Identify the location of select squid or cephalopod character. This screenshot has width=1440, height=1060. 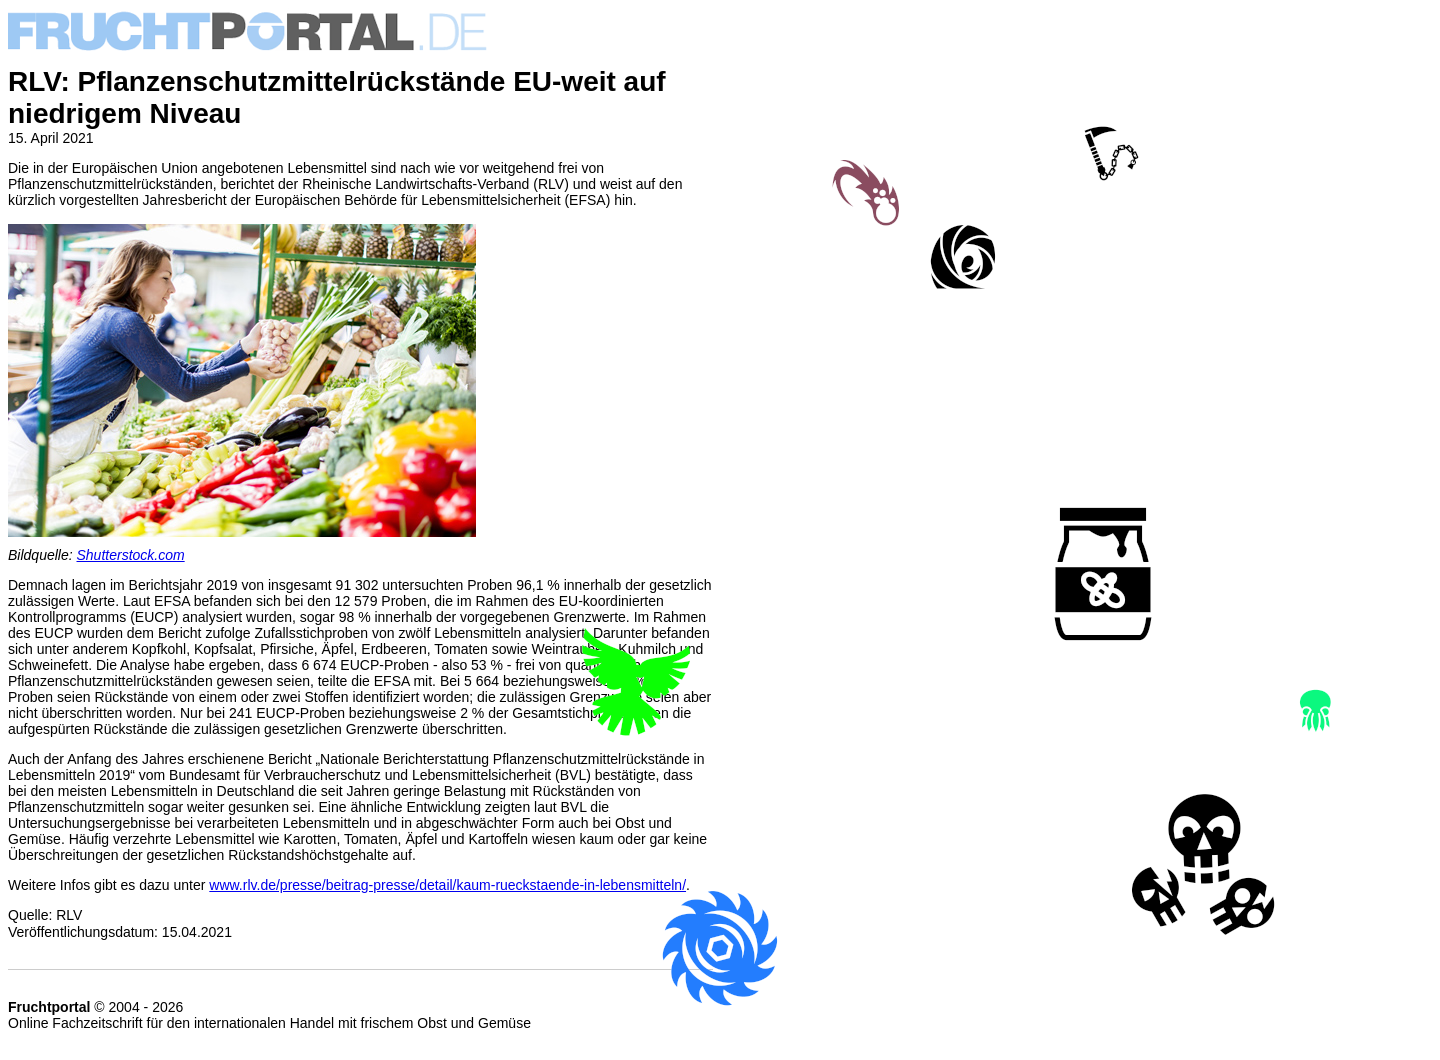
(1315, 711).